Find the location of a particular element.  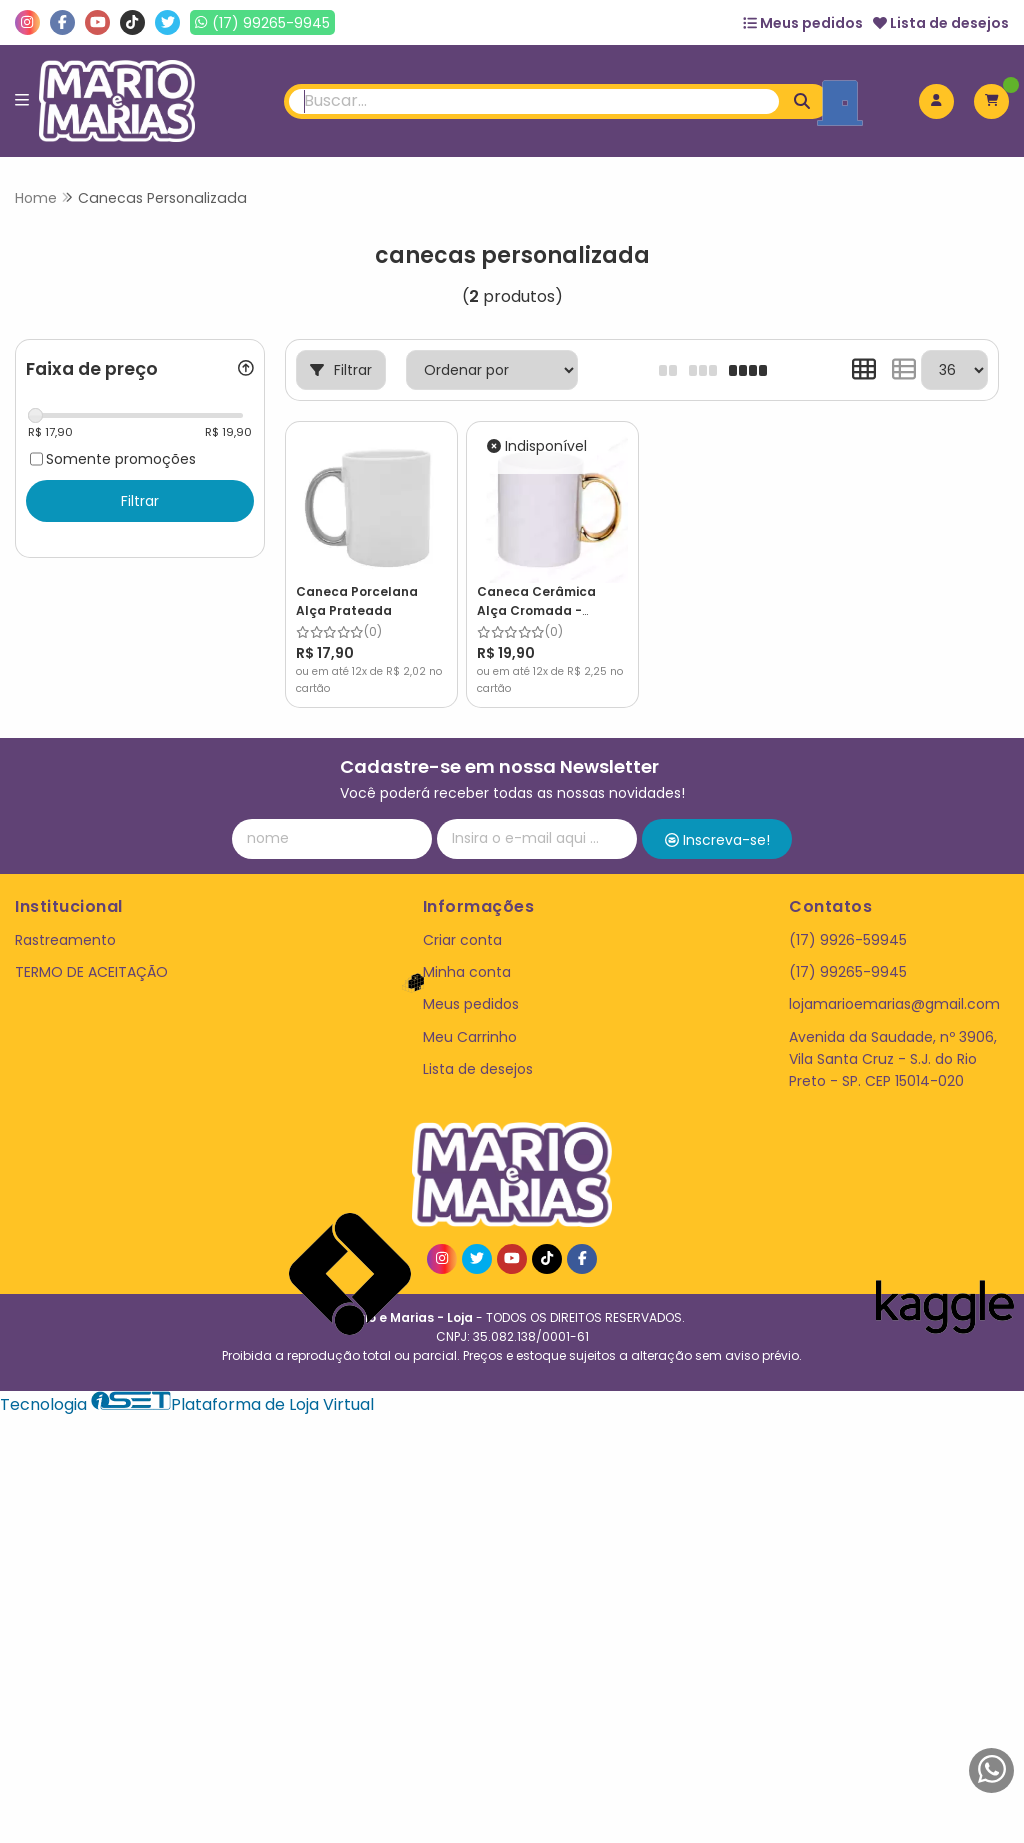

indicates a private or restricted area is located at coordinates (840, 103).